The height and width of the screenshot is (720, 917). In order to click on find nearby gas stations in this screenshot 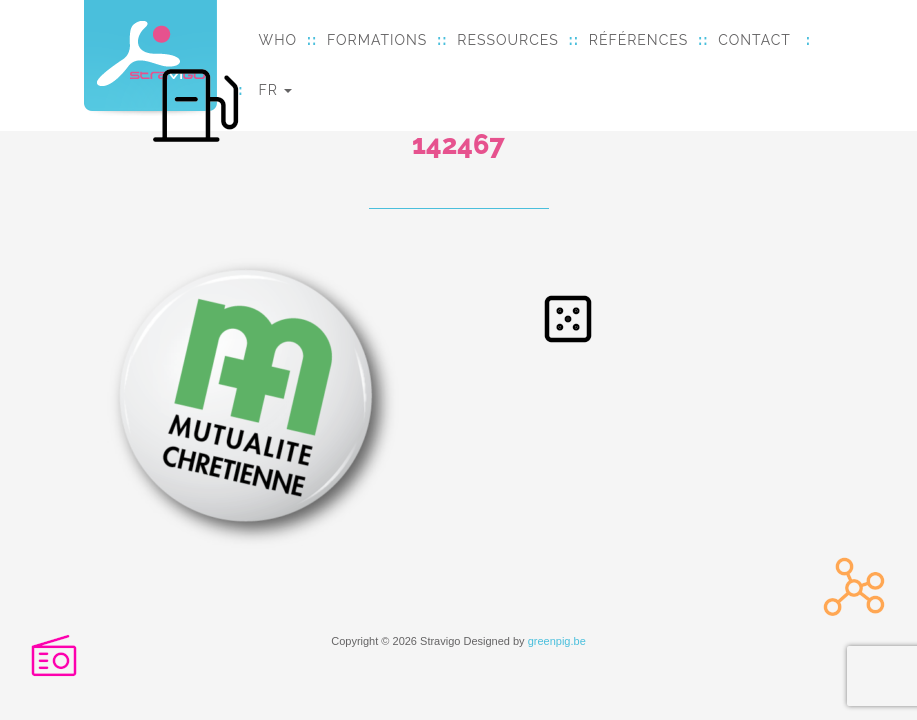, I will do `click(192, 105)`.